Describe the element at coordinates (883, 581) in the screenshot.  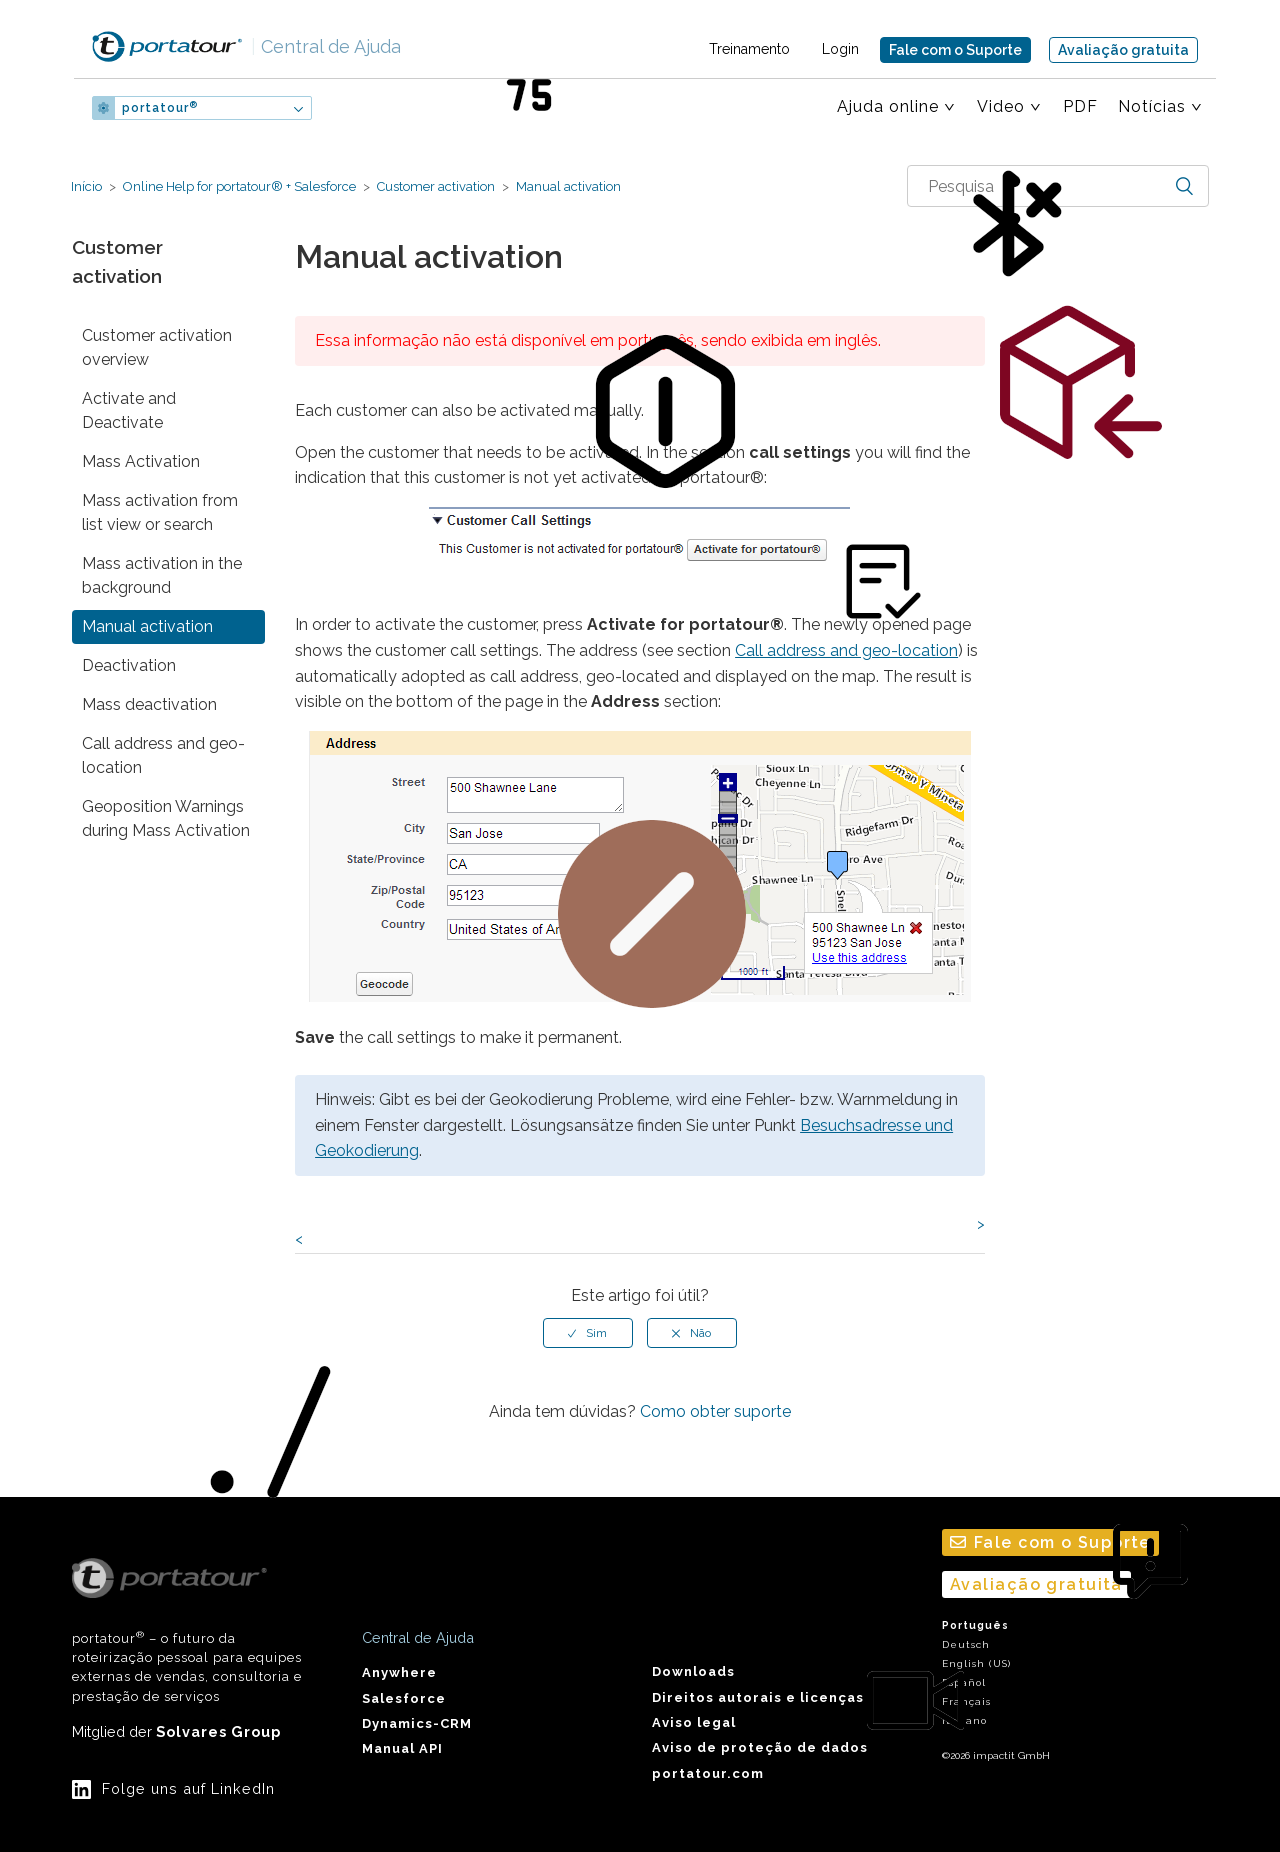
I see `view or manage your task checklist` at that location.